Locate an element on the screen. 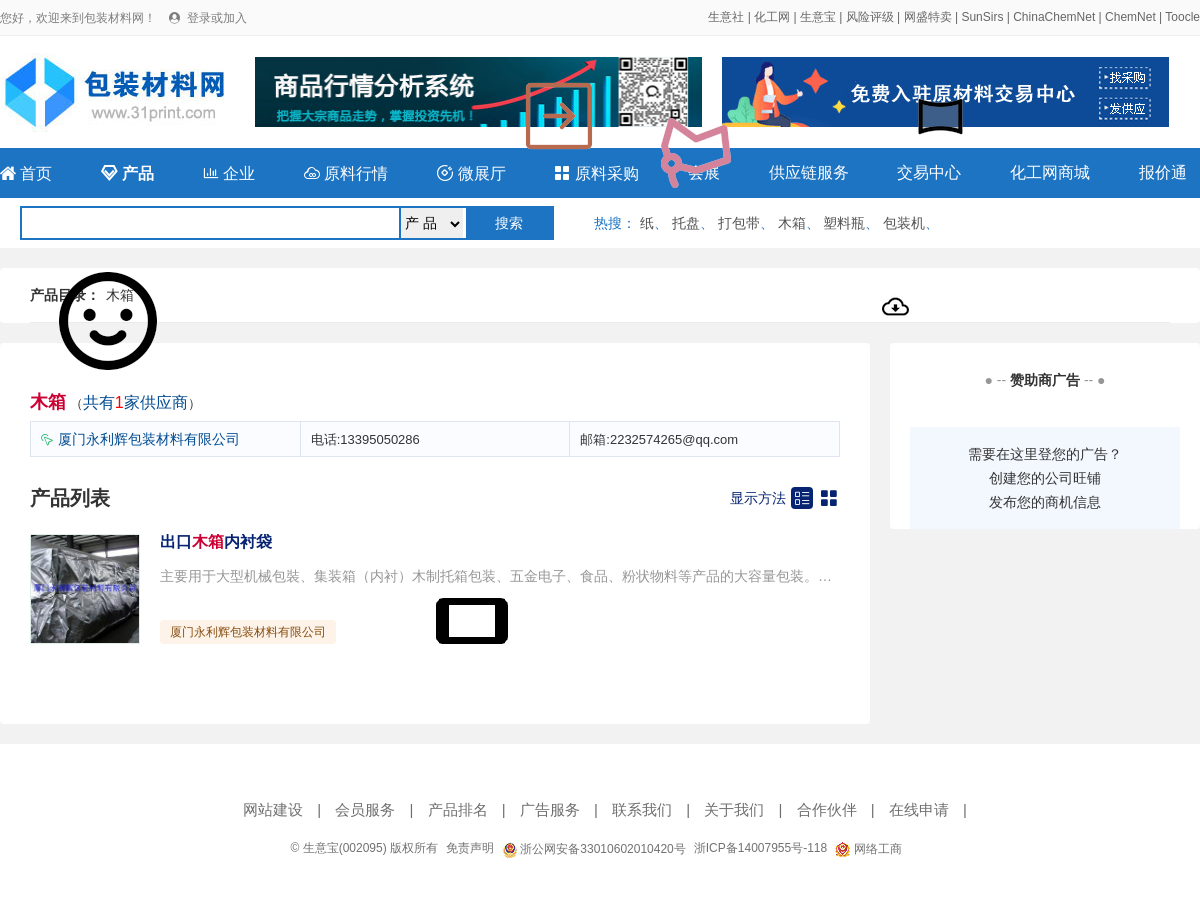 The height and width of the screenshot is (921, 1200). download file from cloud storage is located at coordinates (895, 306).